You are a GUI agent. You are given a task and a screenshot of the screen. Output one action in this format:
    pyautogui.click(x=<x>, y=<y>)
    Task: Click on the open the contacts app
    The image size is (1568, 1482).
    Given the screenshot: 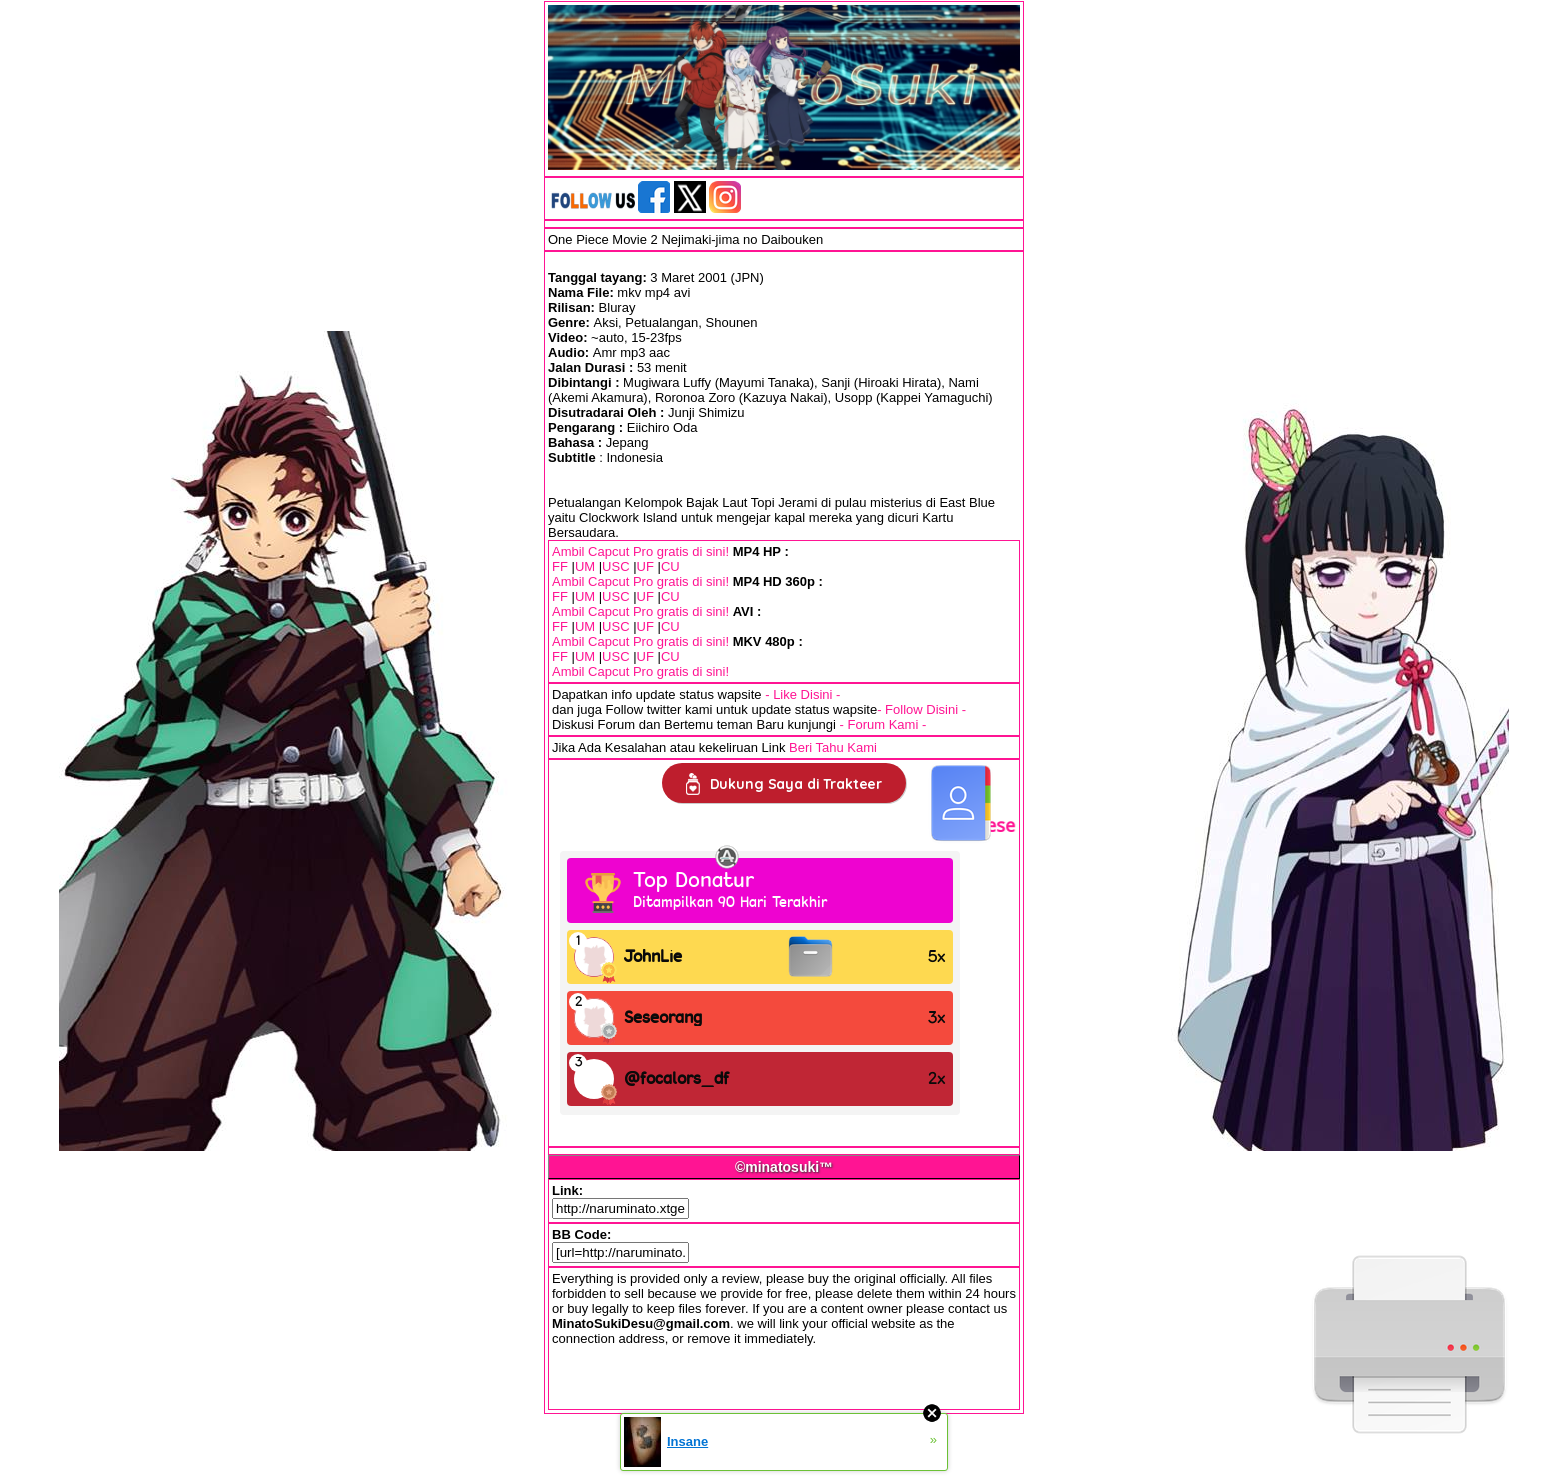 What is the action you would take?
    pyautogui.click(x=961, y=803)
    